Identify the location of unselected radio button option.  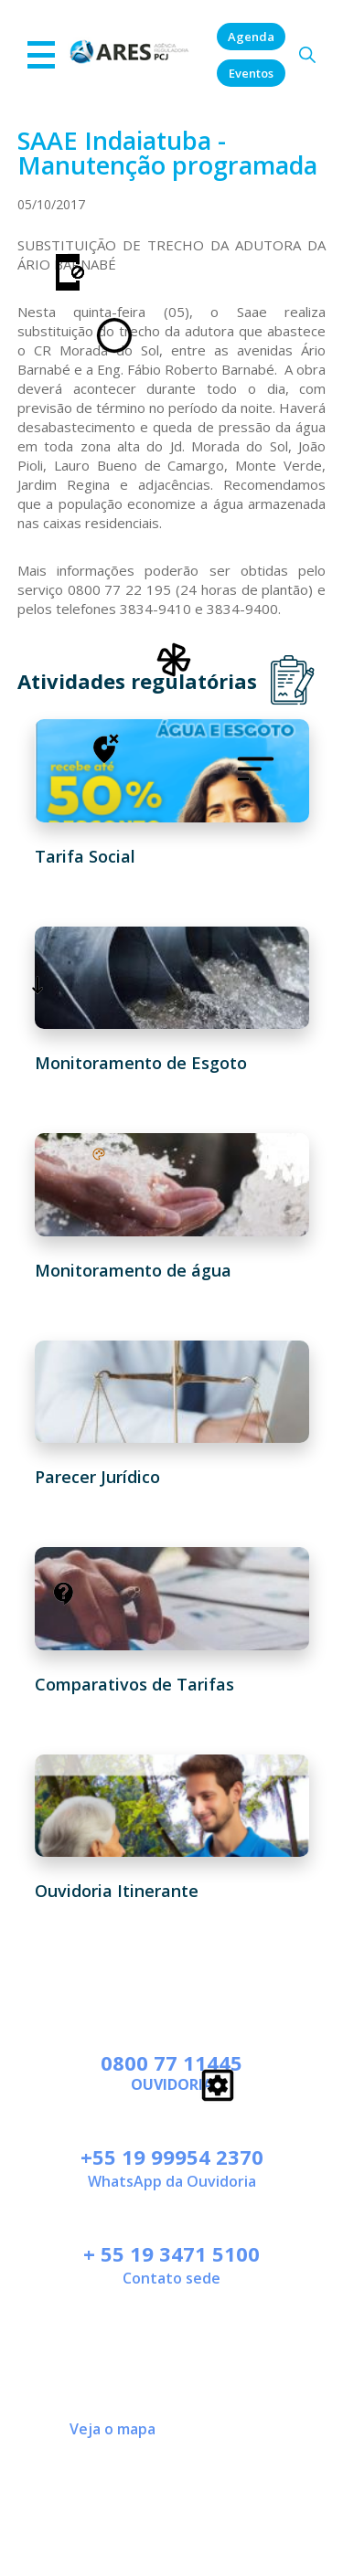
(114, 335).